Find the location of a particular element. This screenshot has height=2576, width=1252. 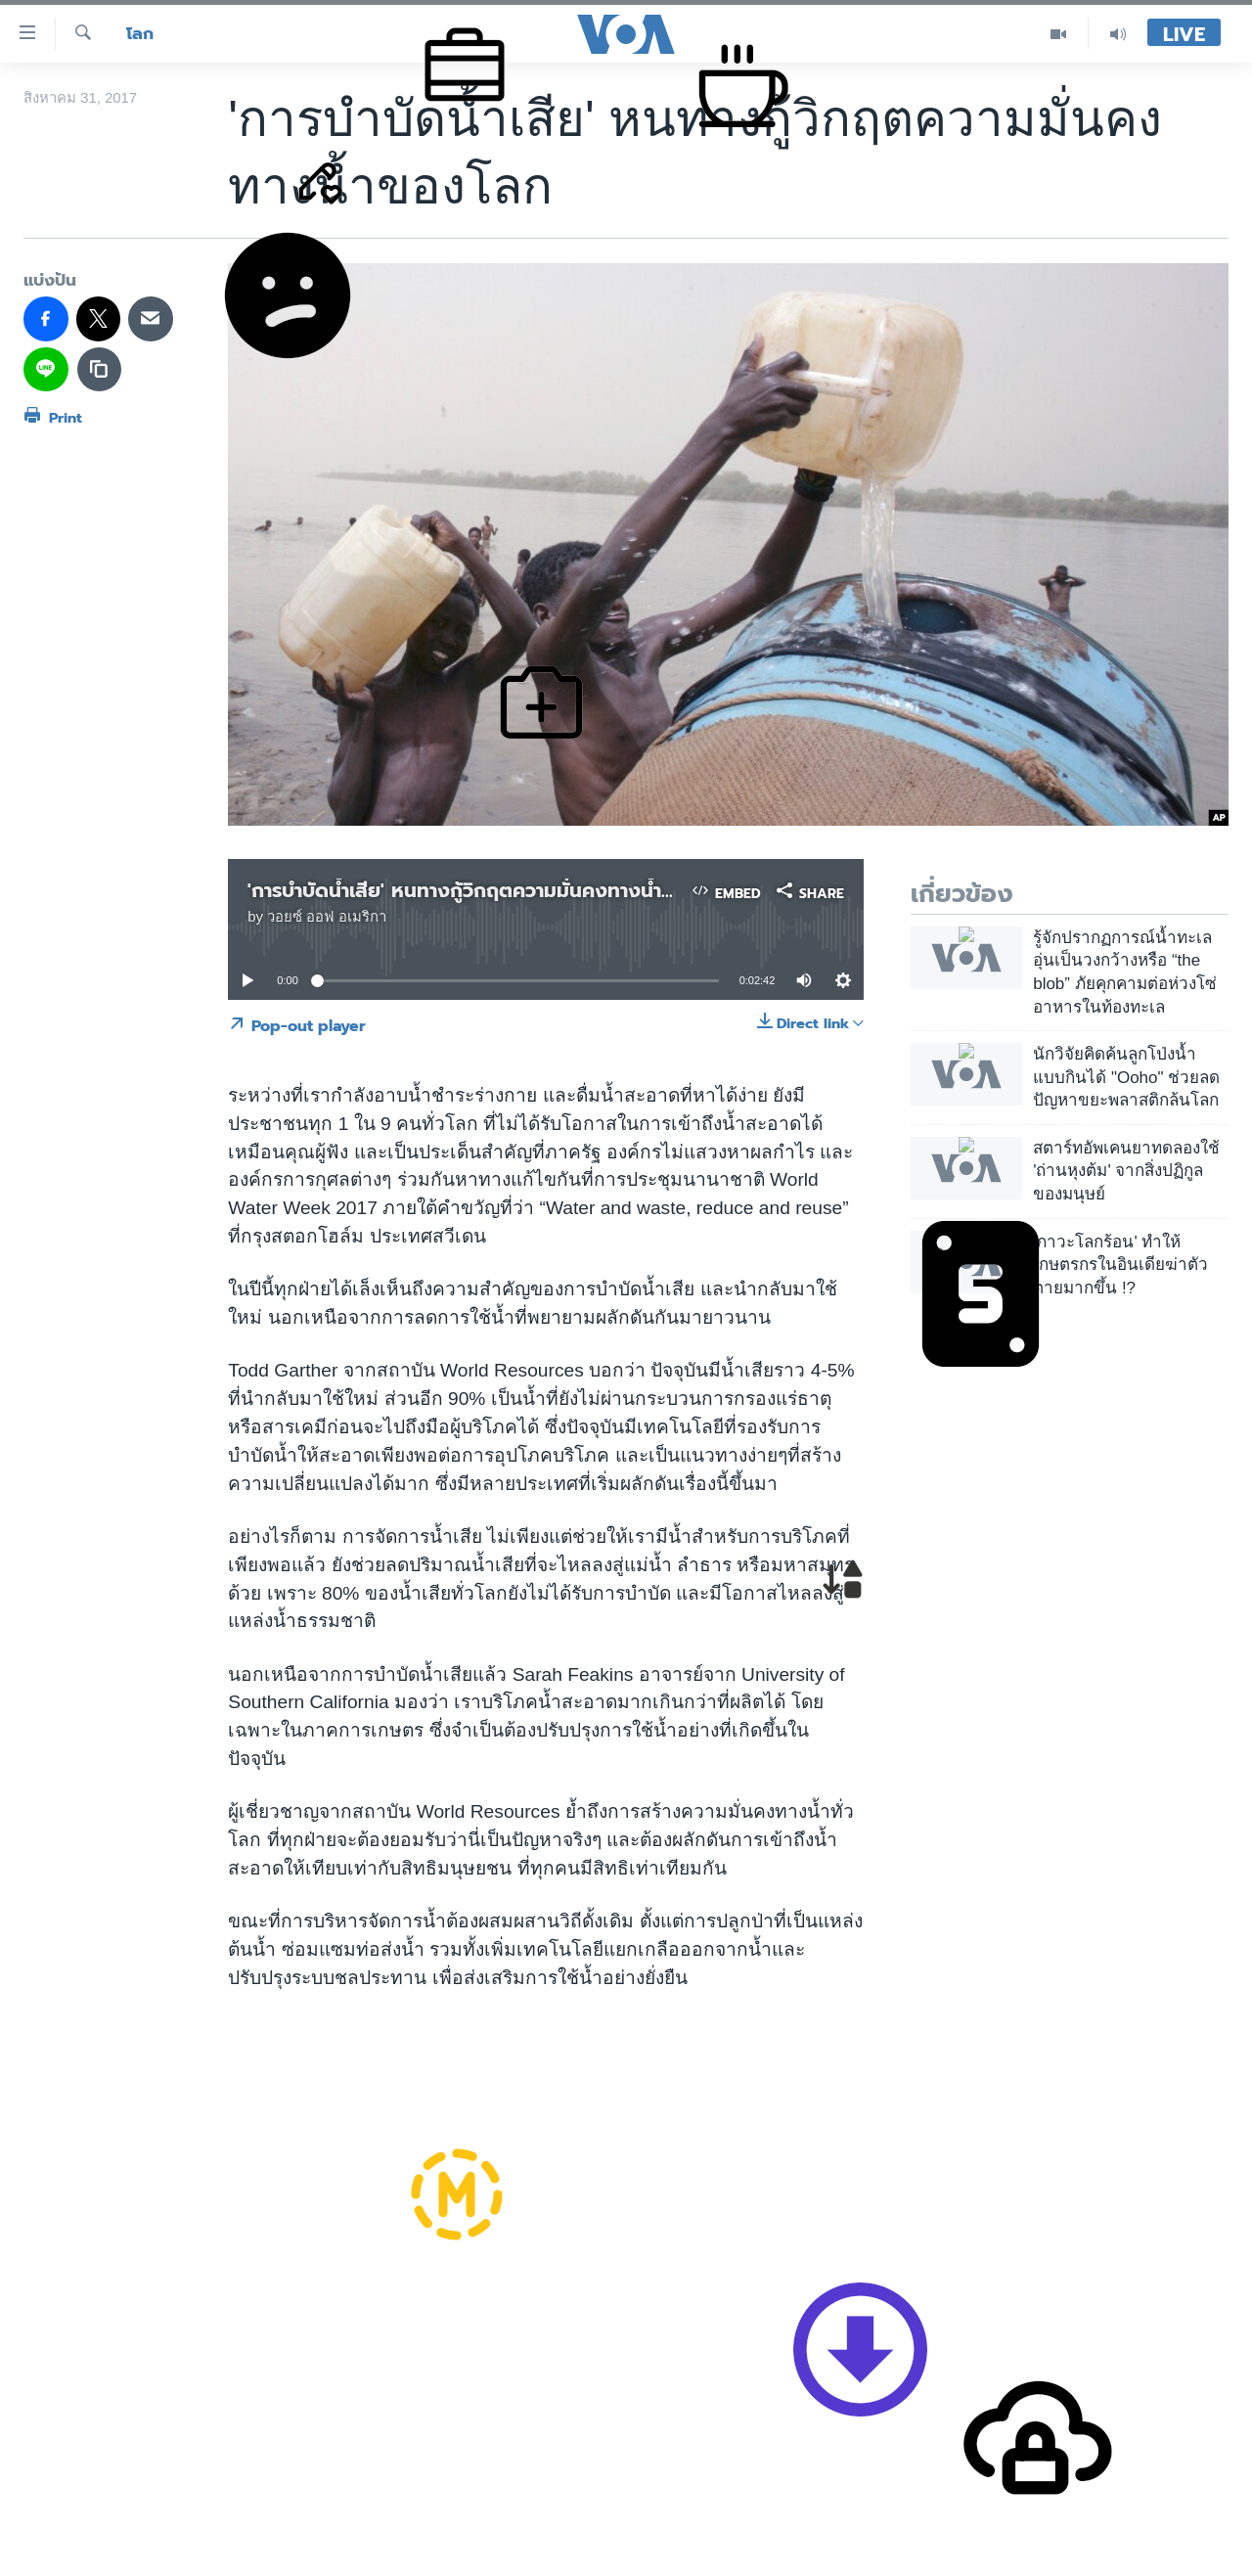

secure cloud storage is located at coordinates (1035, 2434).